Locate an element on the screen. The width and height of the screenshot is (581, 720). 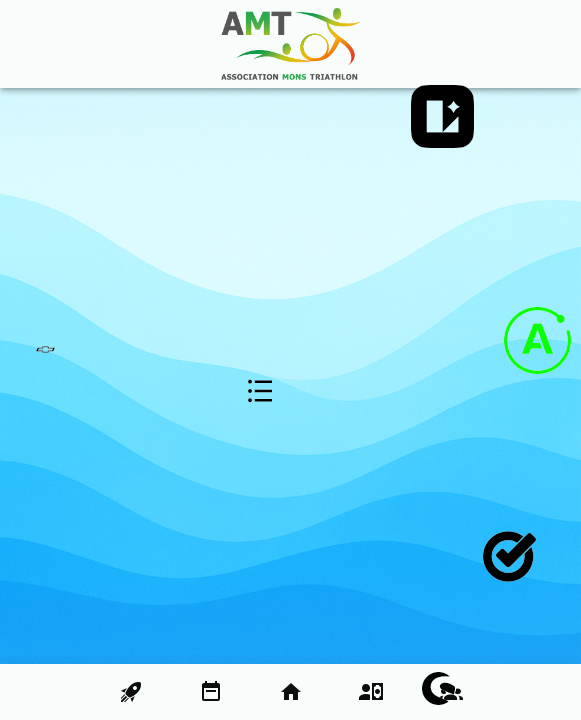
open Google Tasks app is located at coordinates (509, 556).